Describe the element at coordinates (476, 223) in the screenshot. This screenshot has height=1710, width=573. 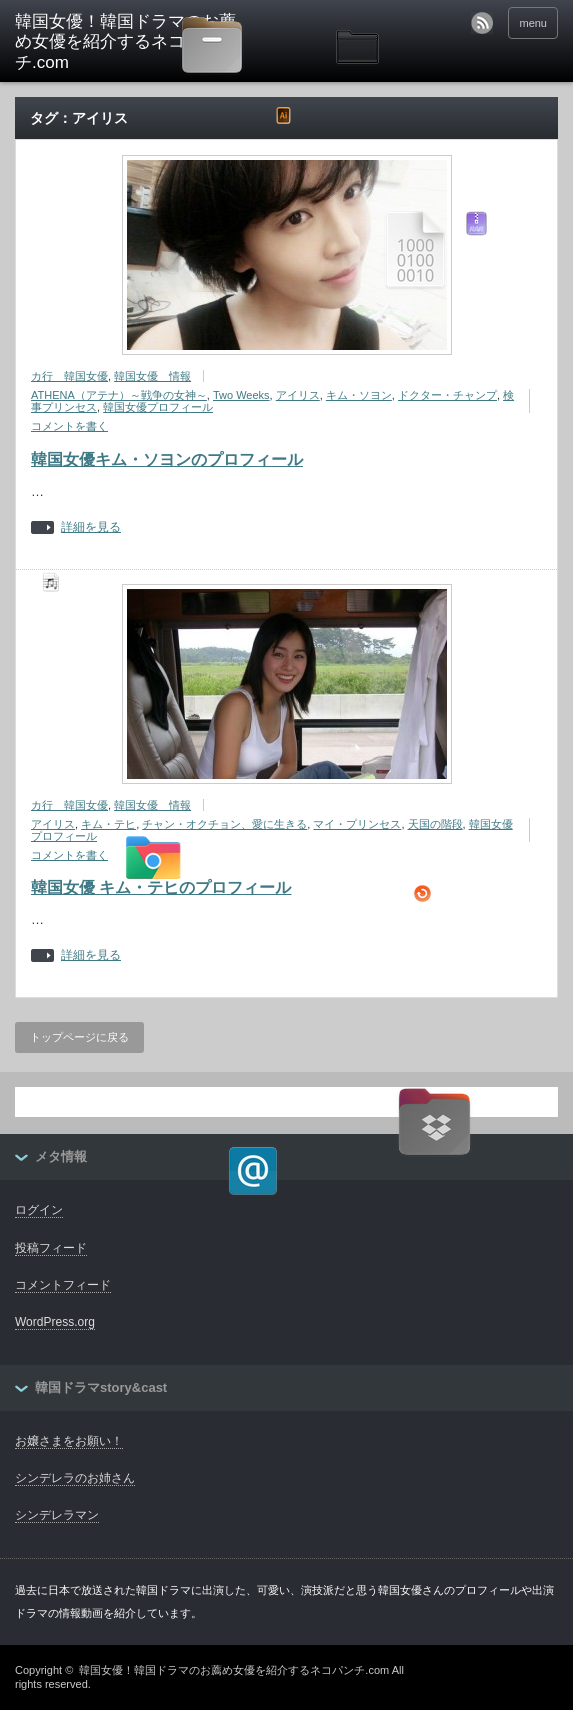
I see `a compressed RAR archive file` at that location.